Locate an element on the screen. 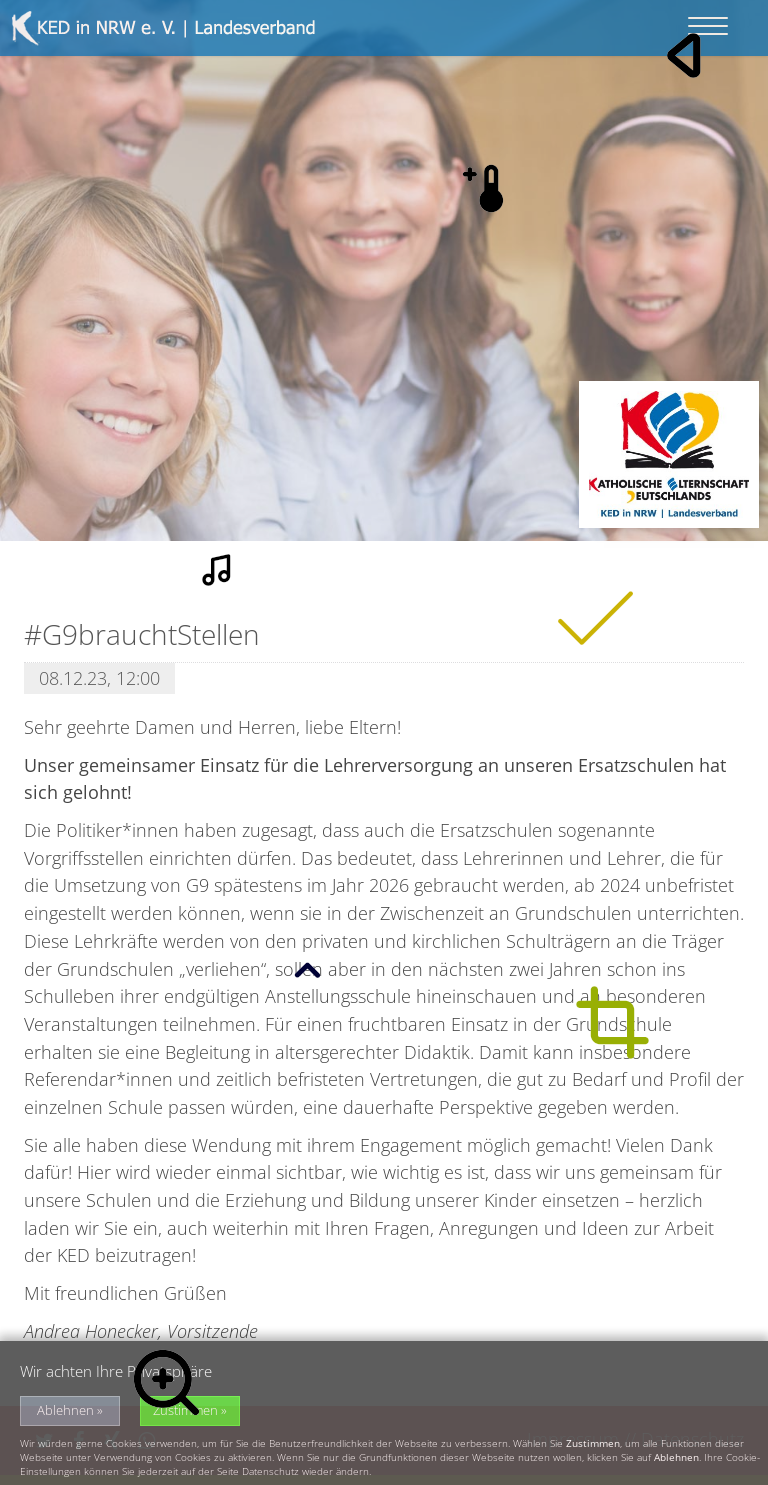 The height and width of the screenshot is (1485, 768). zoom in on content is located at coordinates (166, 1382).